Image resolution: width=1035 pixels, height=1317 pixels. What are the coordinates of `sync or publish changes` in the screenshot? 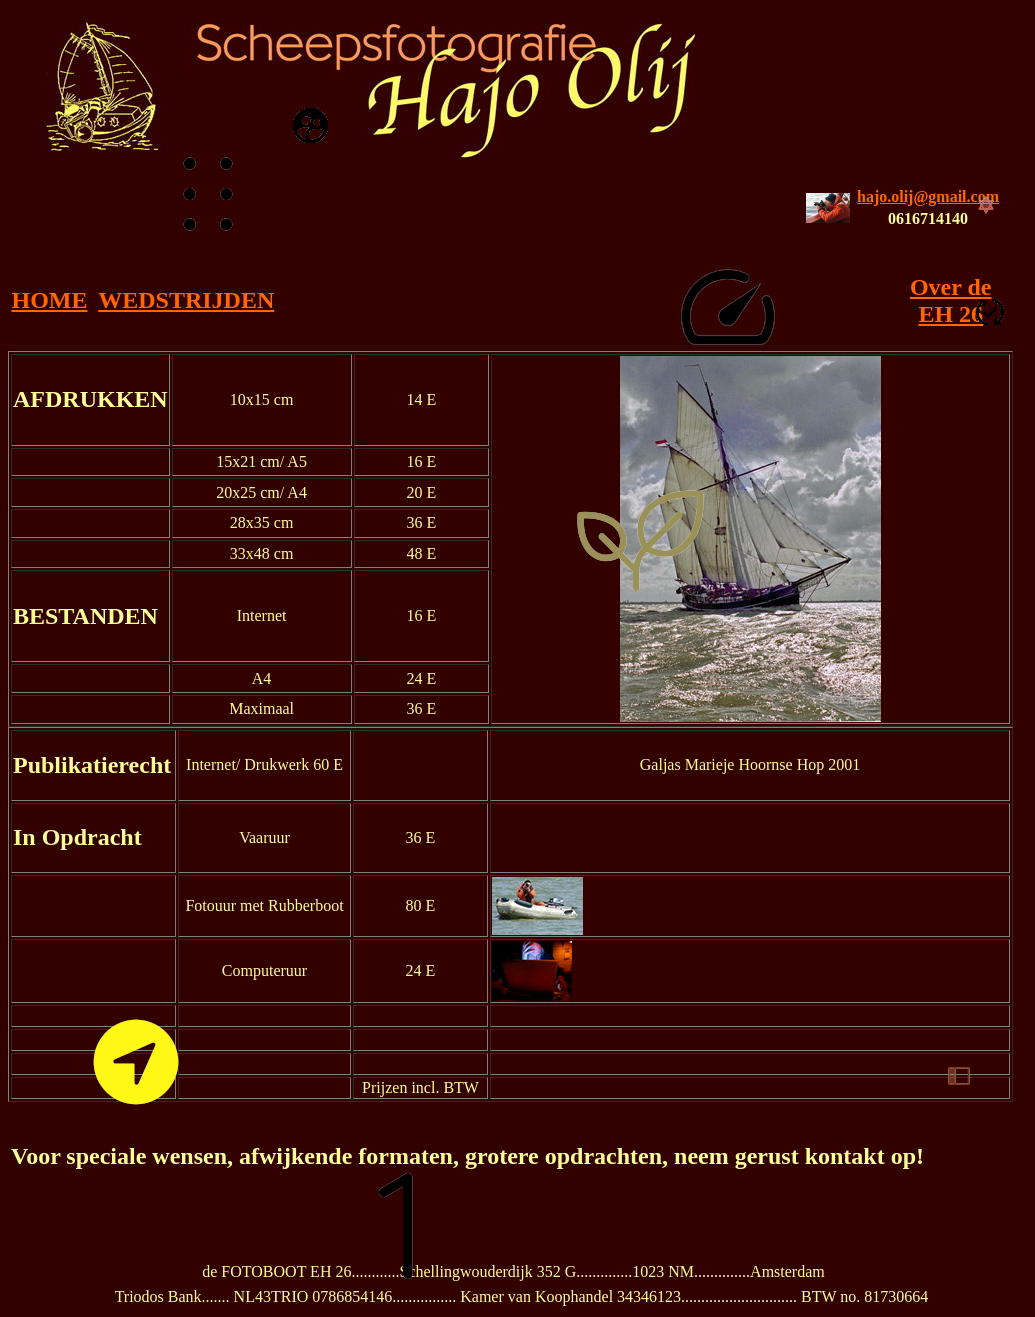 It's located at (990, 312).